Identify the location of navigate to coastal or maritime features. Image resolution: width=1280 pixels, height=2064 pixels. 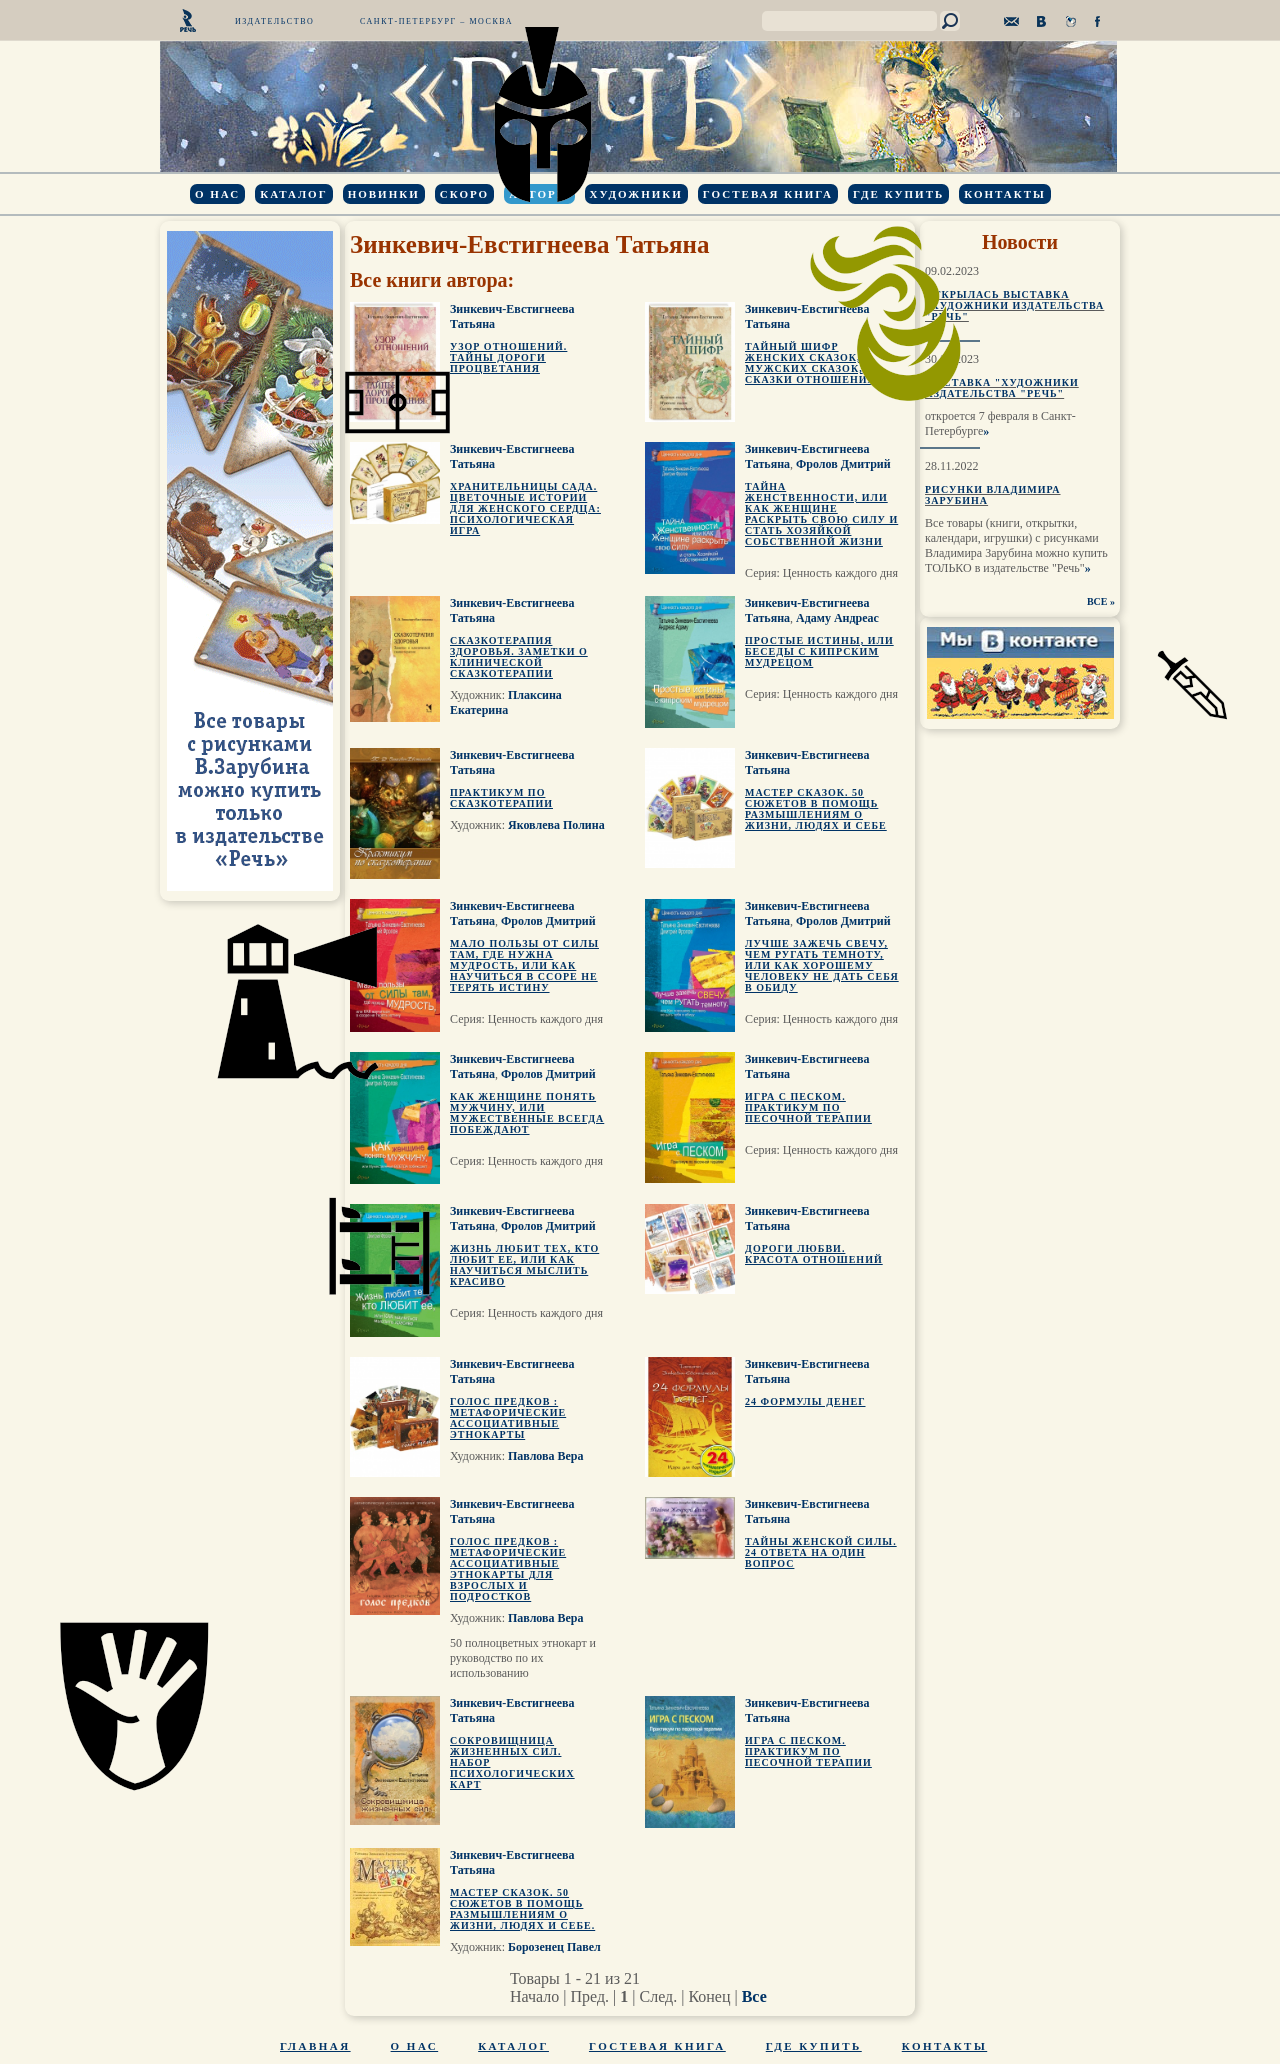
(299, 998).